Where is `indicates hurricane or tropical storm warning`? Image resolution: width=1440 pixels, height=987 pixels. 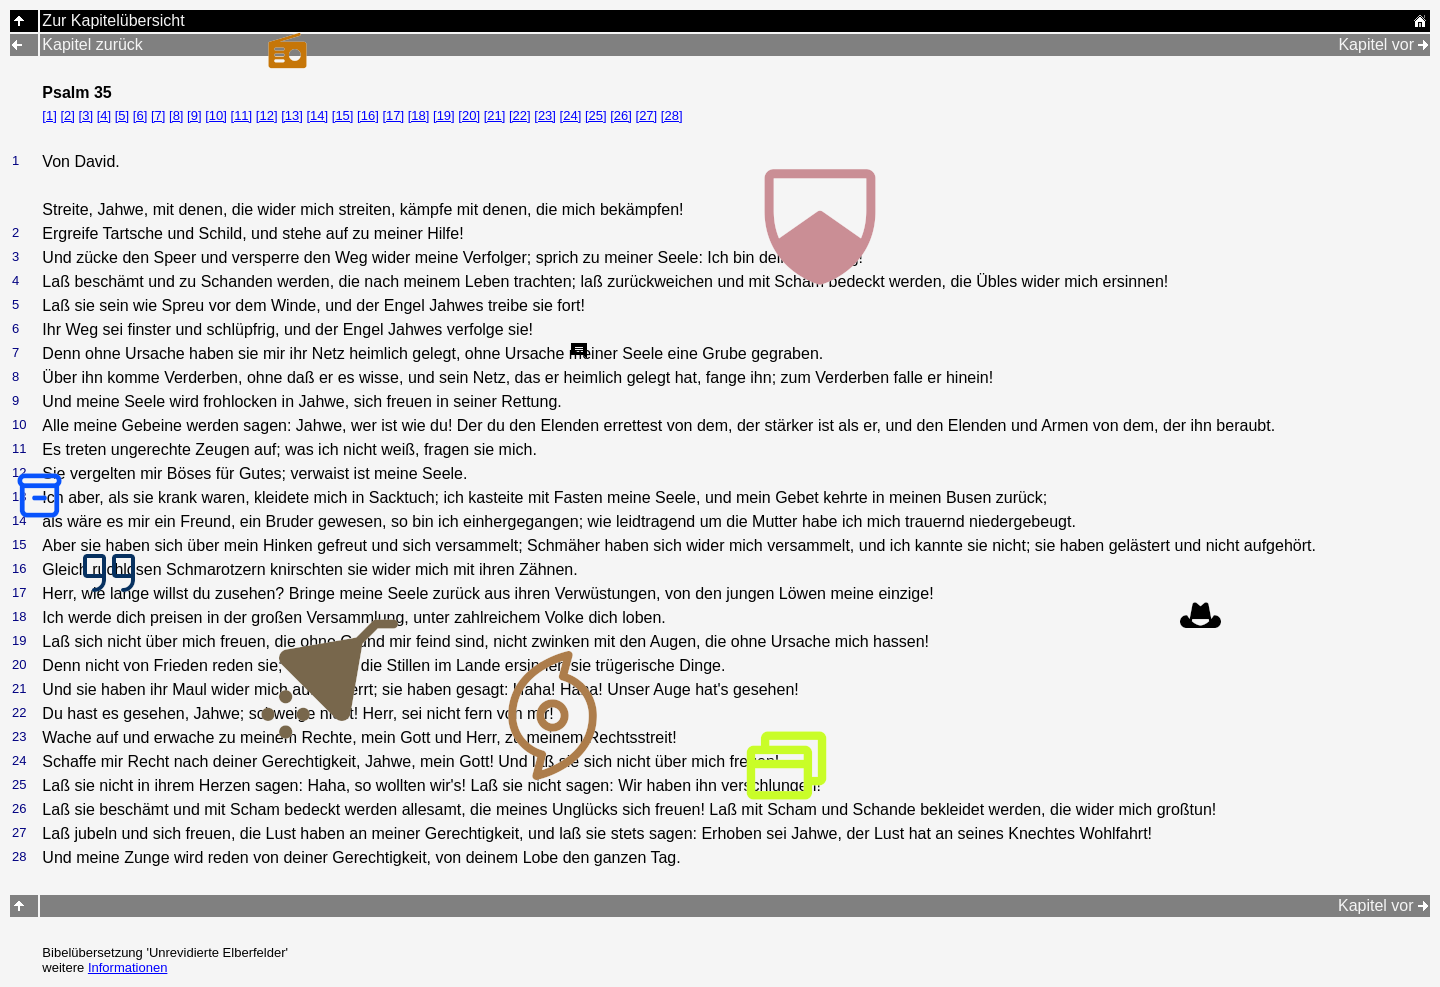
indicates hurricane or tropical storm warning is located at coordinates (552, 715).